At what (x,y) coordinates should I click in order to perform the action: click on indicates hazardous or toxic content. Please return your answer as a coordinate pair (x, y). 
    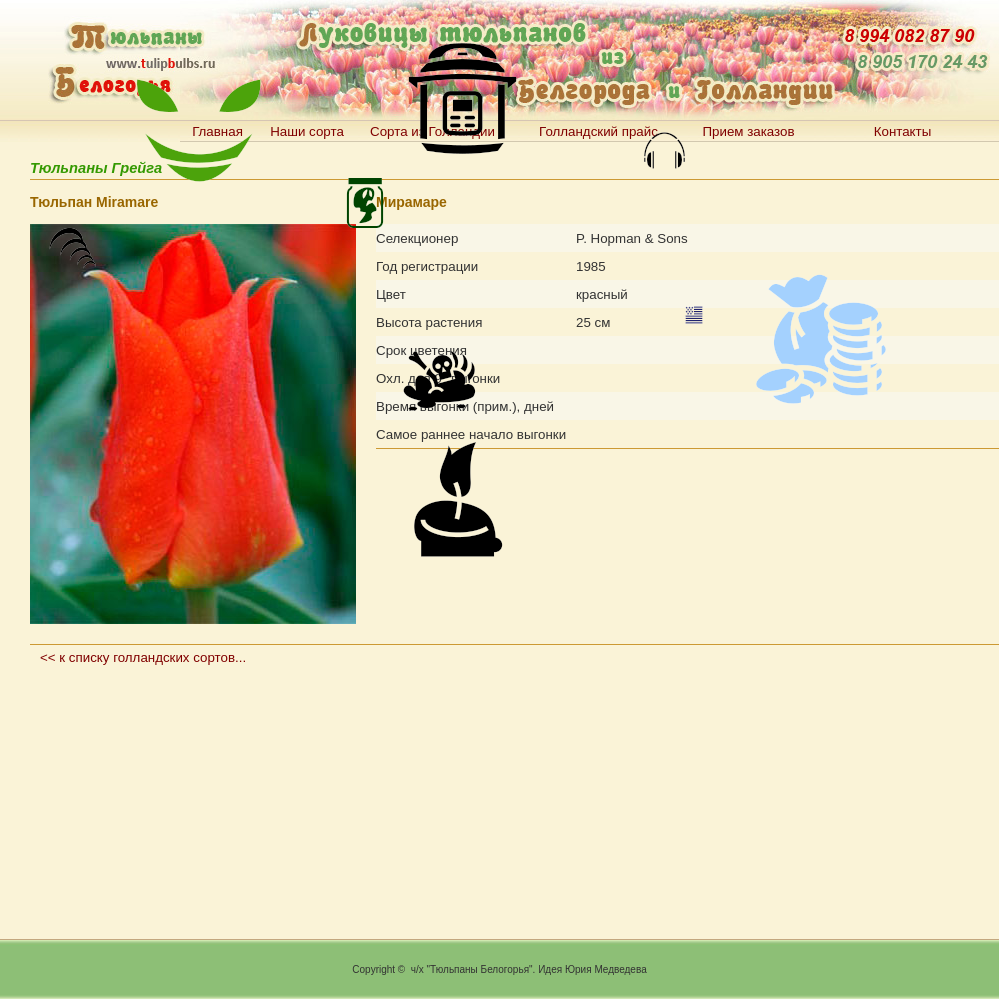
    Looking at the image, I should click on (439, 374).